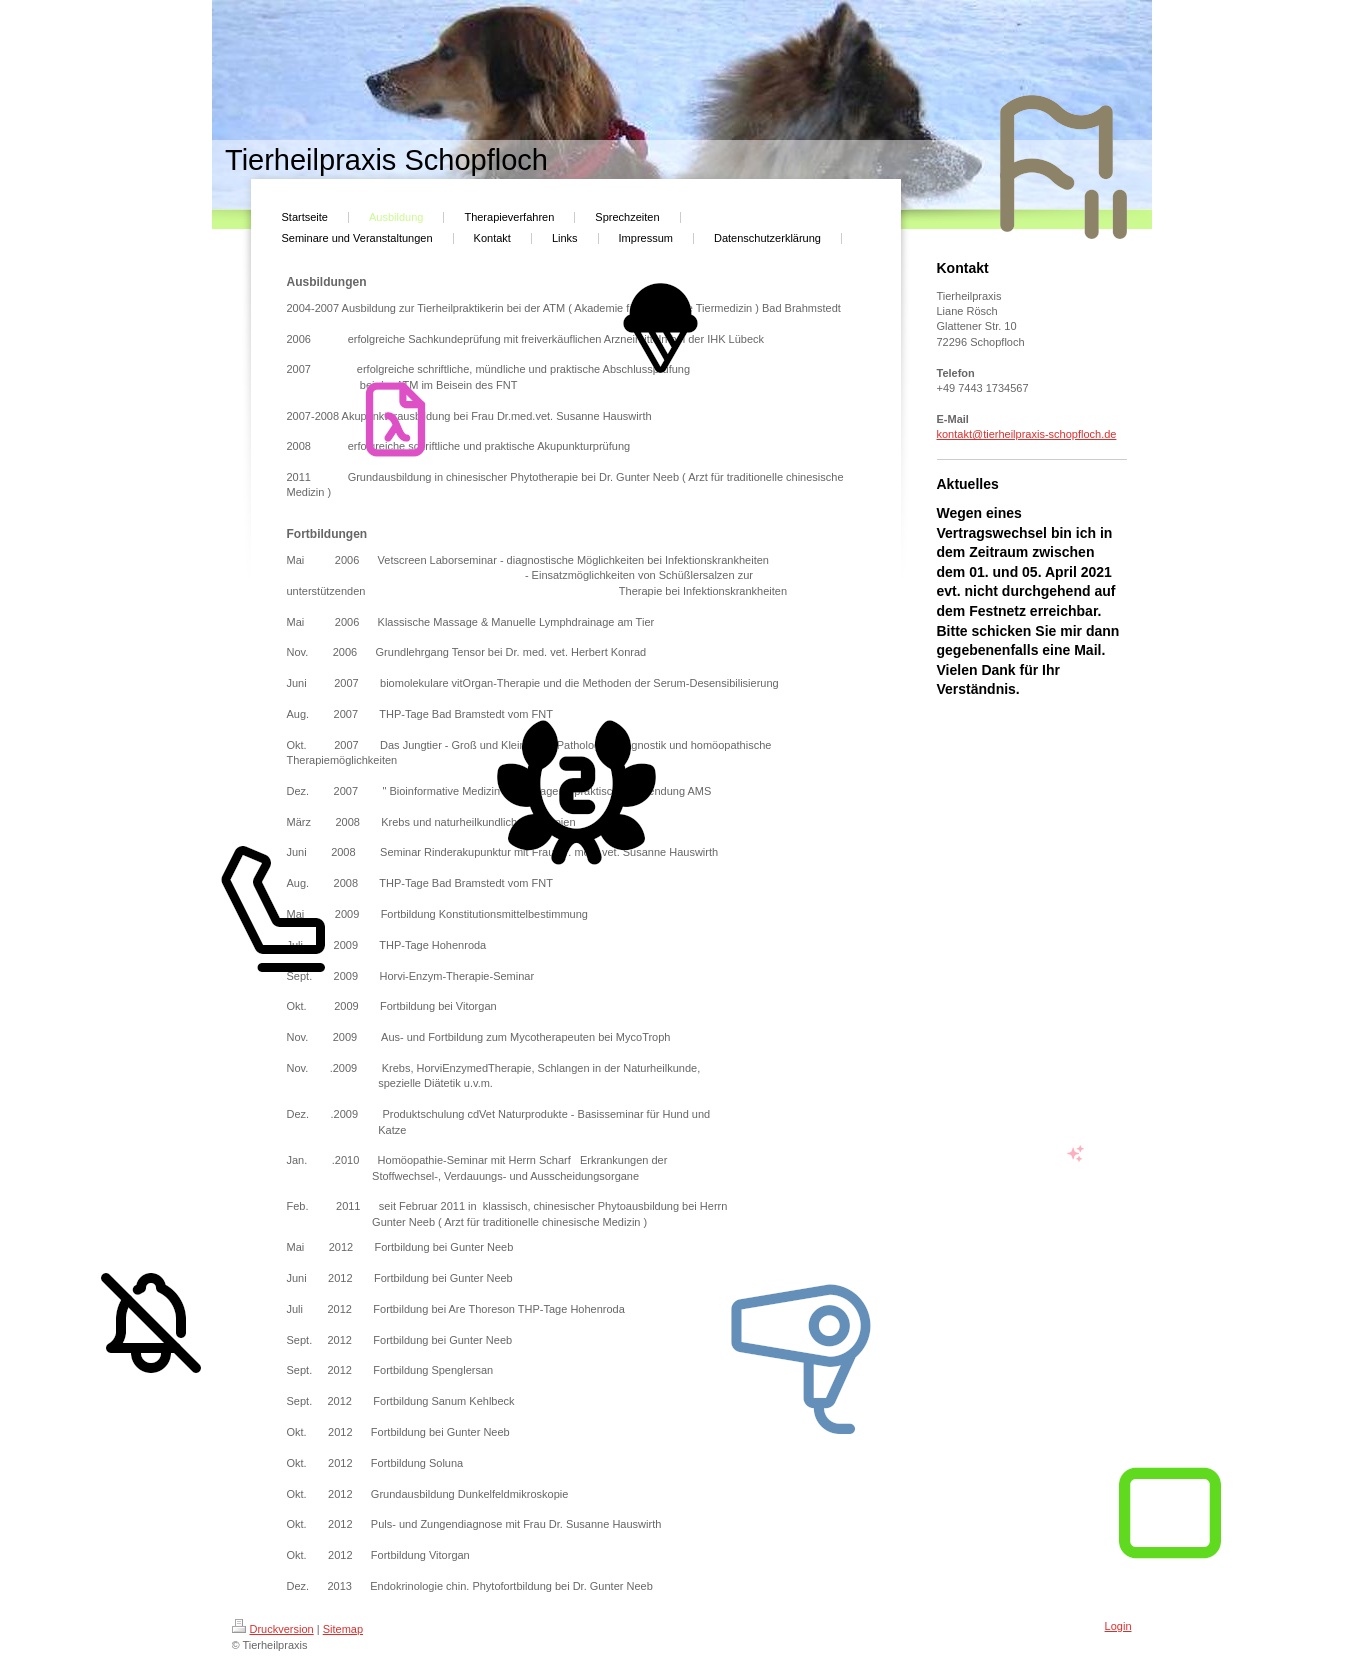  I want to click on select a seat for your reservation, so click(271, 909).